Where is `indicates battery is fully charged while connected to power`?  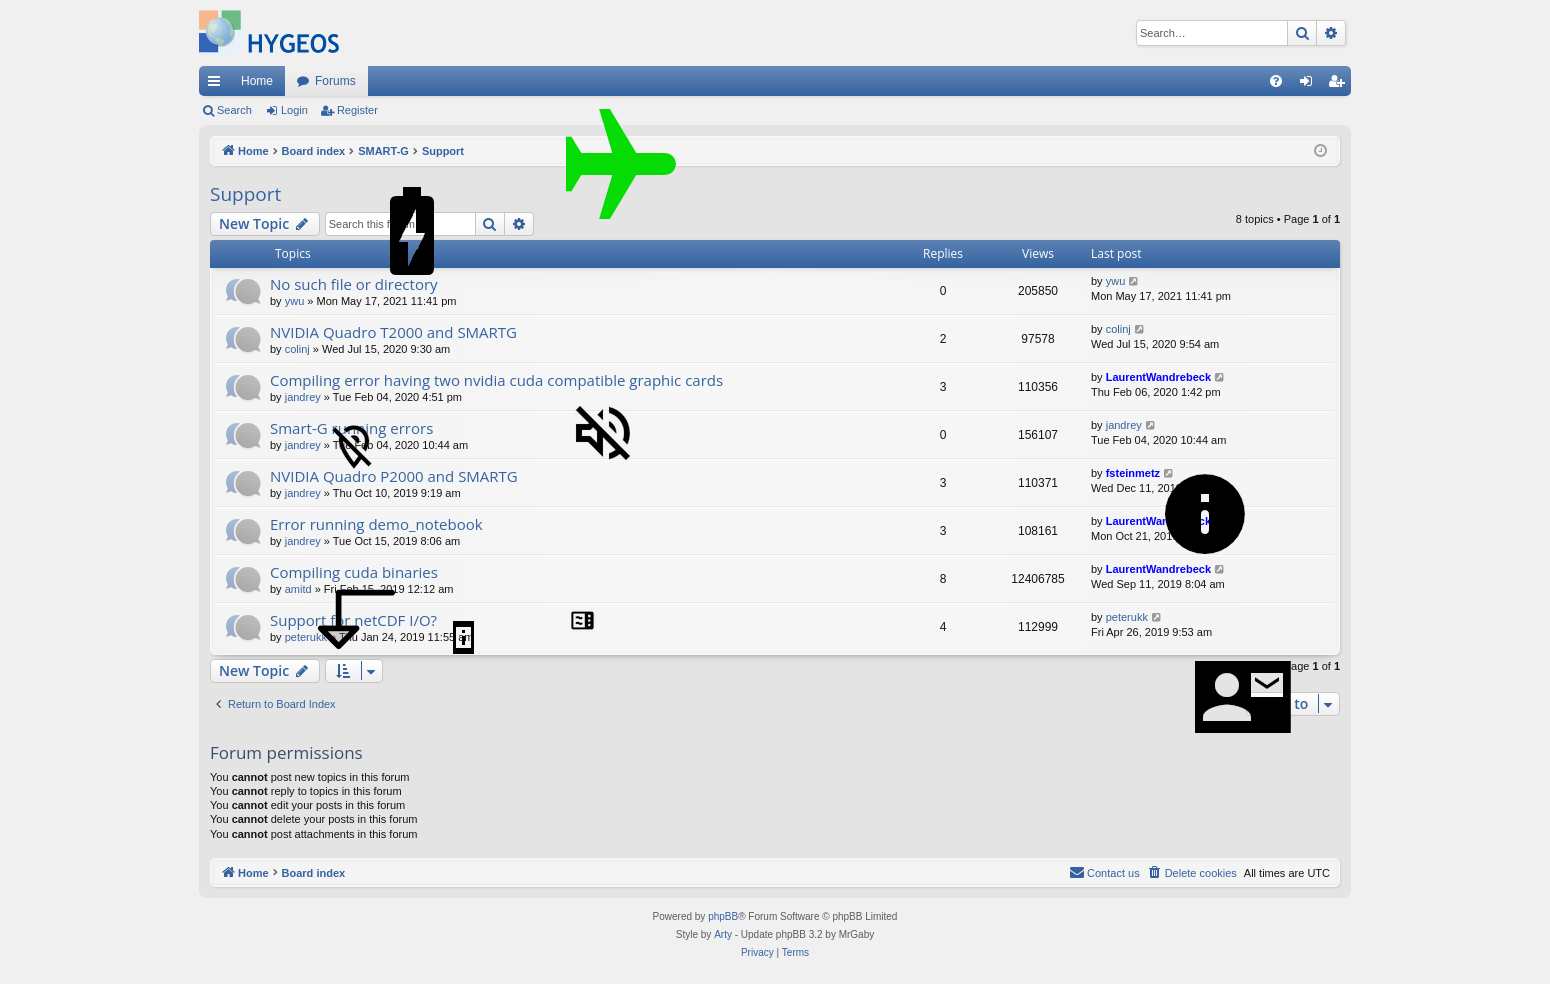
indicates battery is fully charged while connected to power is located at coordinates (412, 231).